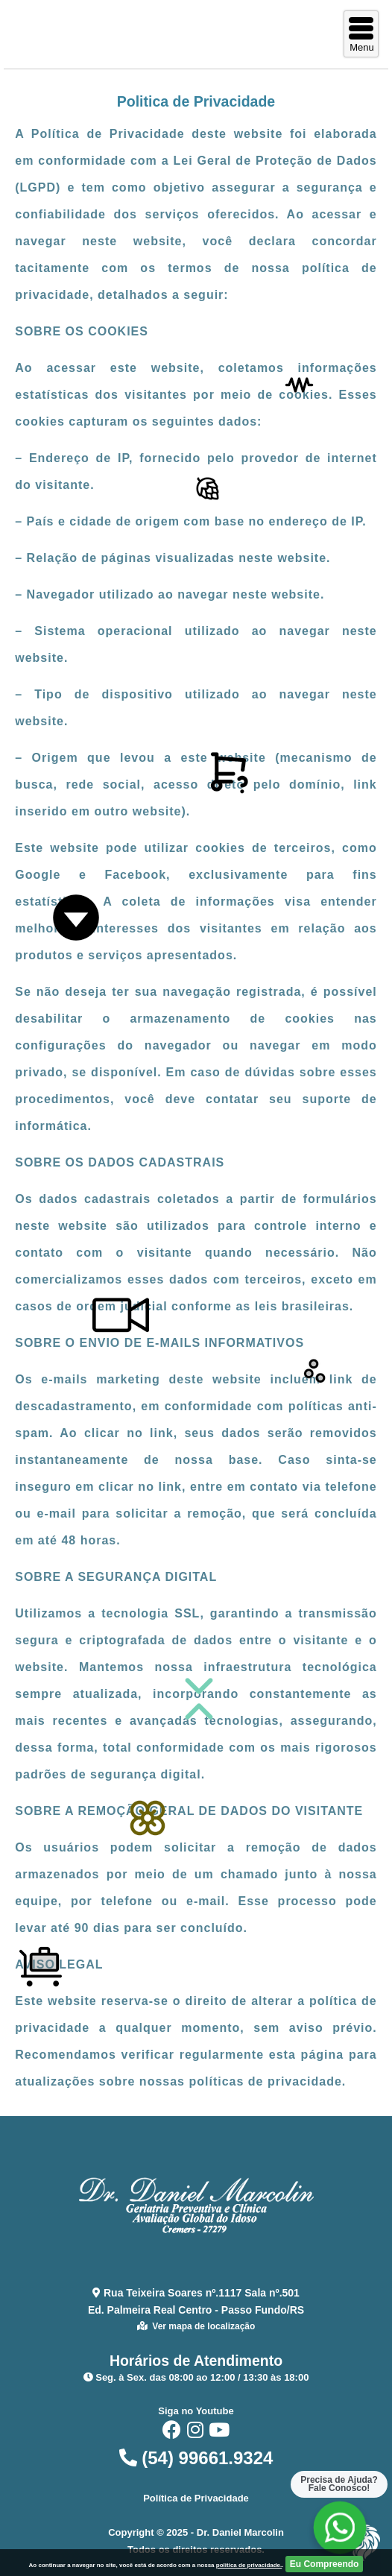  What do you see at coordinates (299, 385) in the screenshot?
I see `view circuit or resistor component details` at bounding box center [299, 385].